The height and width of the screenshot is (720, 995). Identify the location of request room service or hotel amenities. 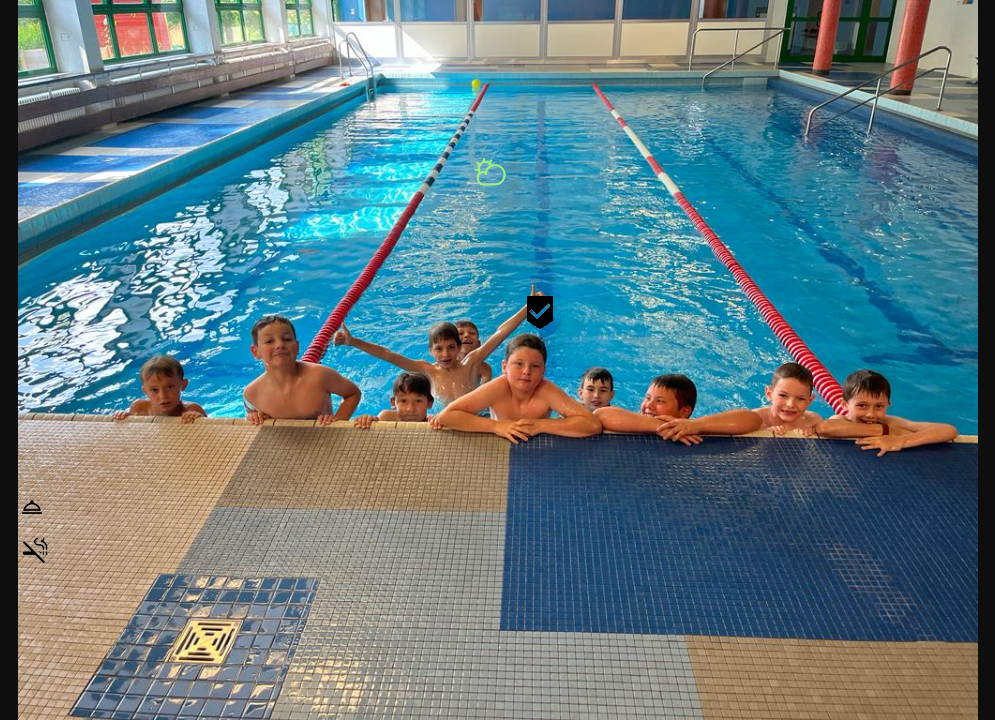
(32, 507).